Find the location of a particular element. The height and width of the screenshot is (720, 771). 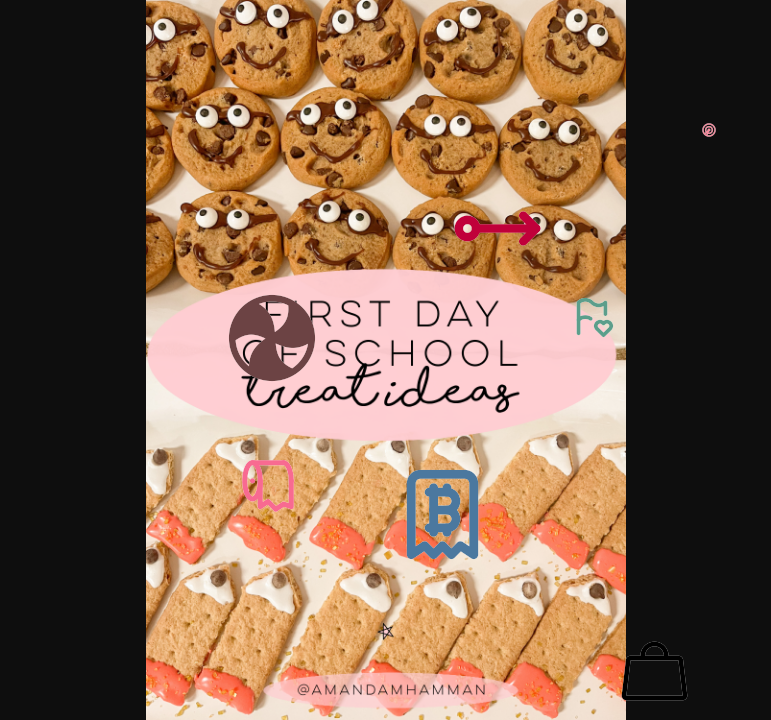

indicates content is loading is located at coordinates (272, 338).